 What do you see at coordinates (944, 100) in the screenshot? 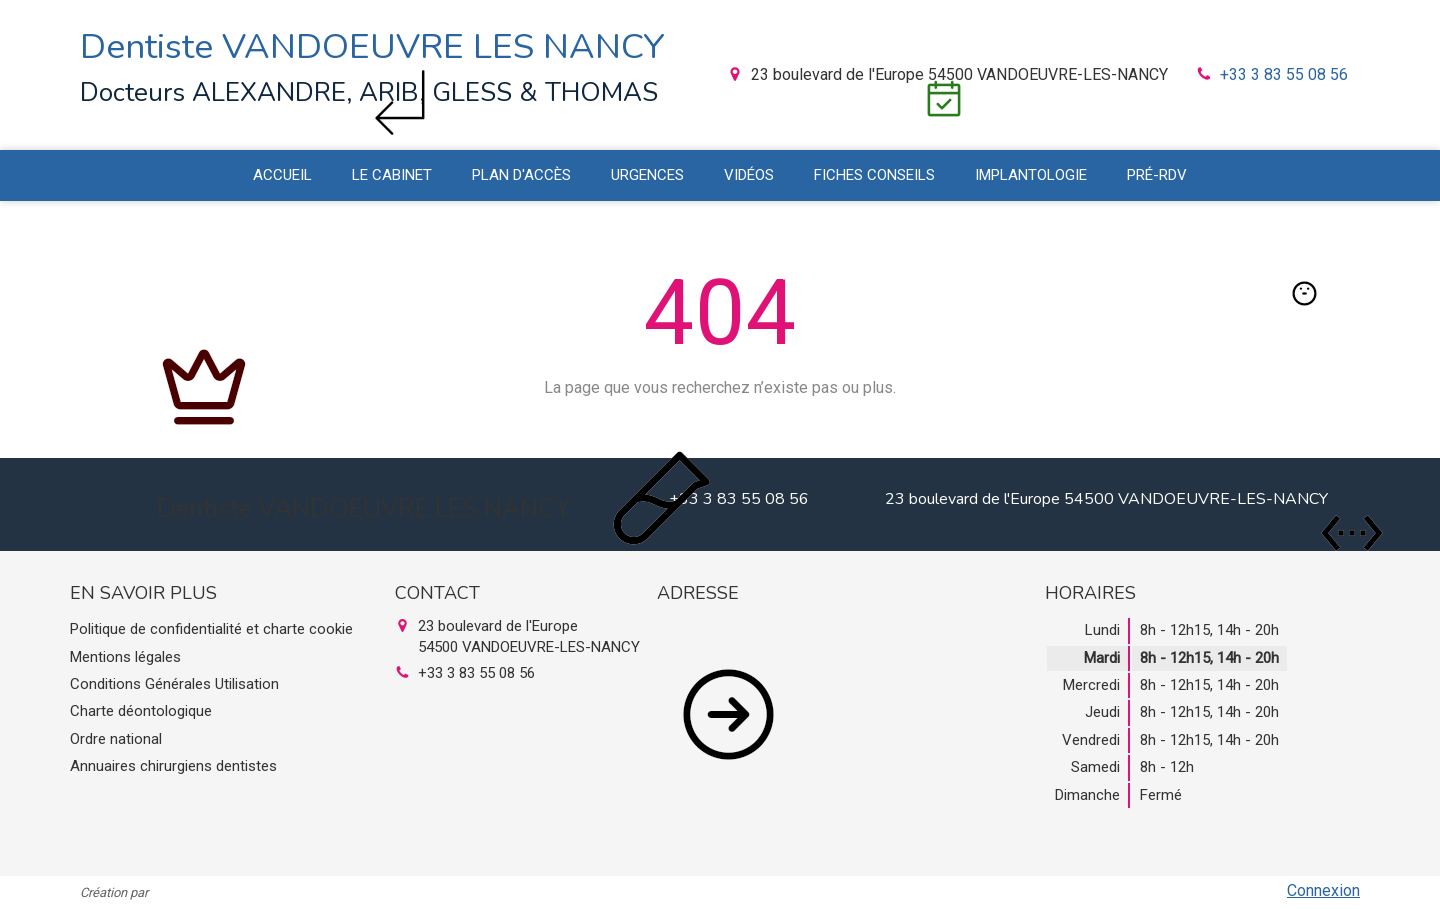
I see `confirm or complete a scheduled event` at bounding box center [944, 100].